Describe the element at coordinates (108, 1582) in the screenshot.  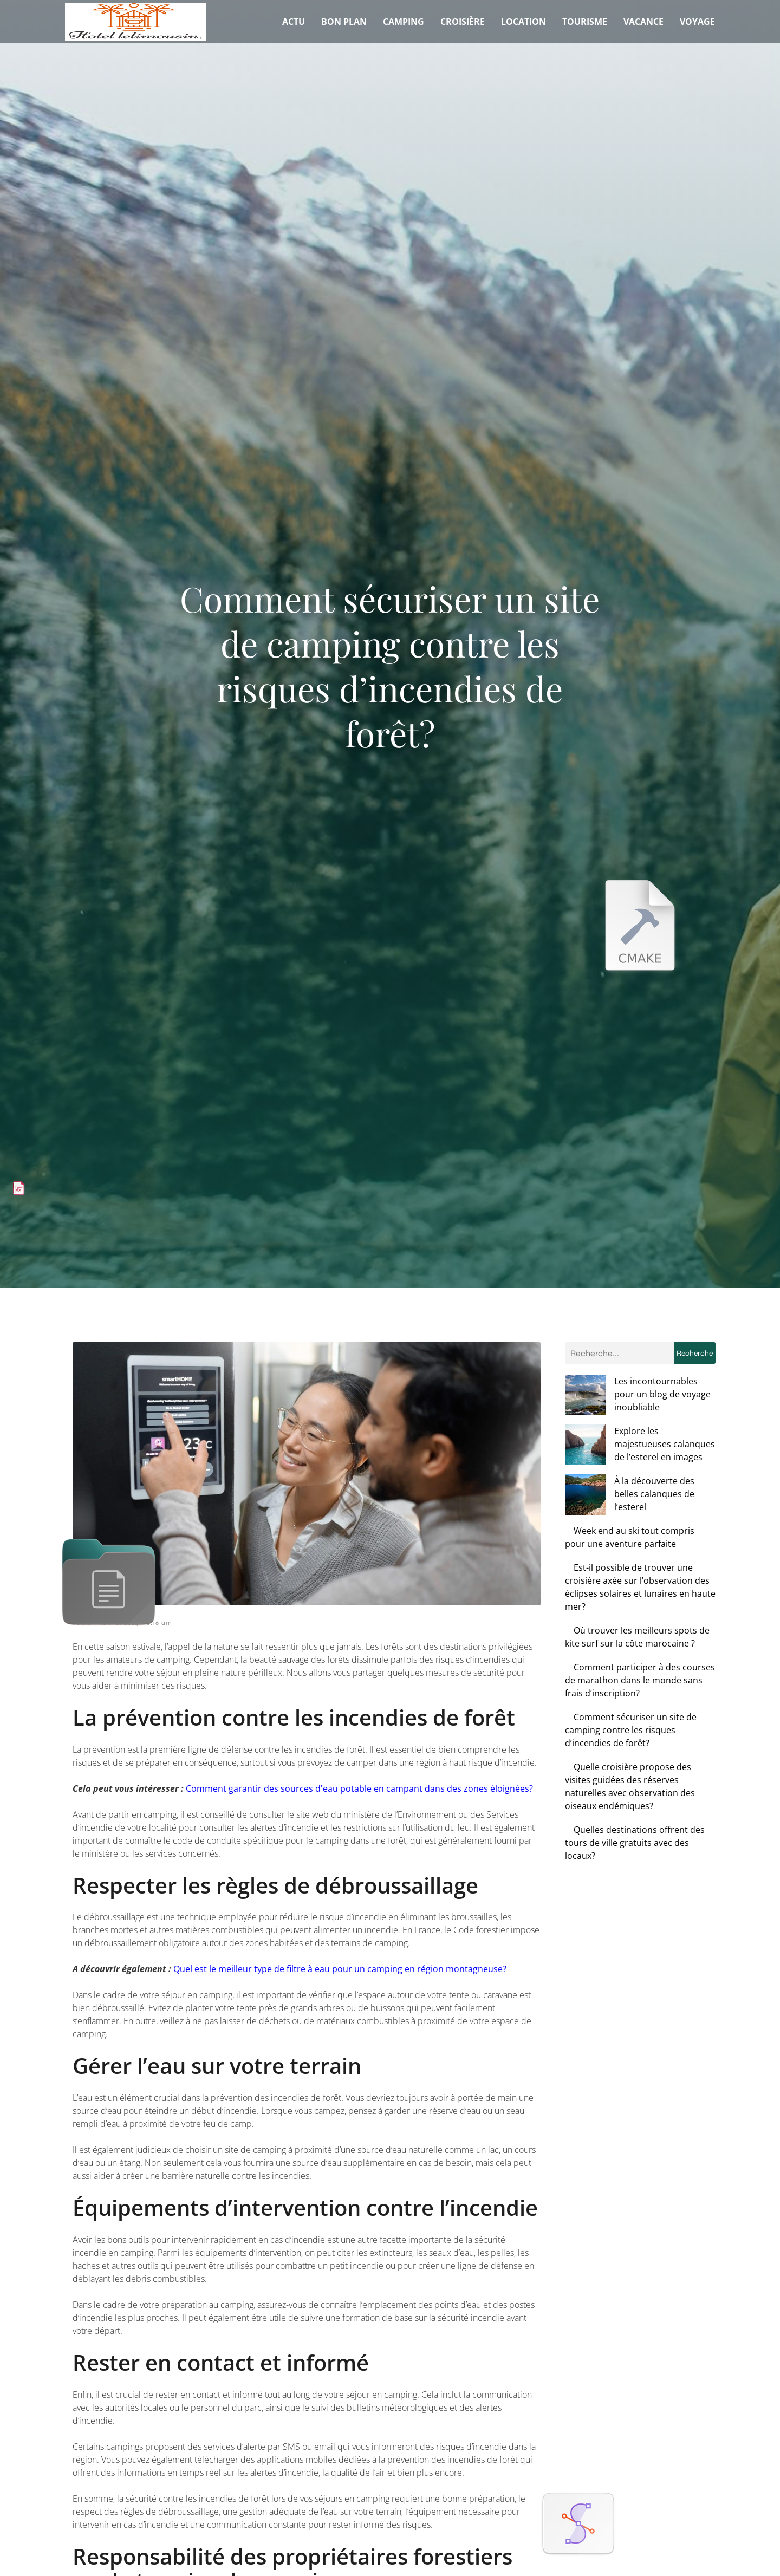
I see `open your documents folder` at that location.